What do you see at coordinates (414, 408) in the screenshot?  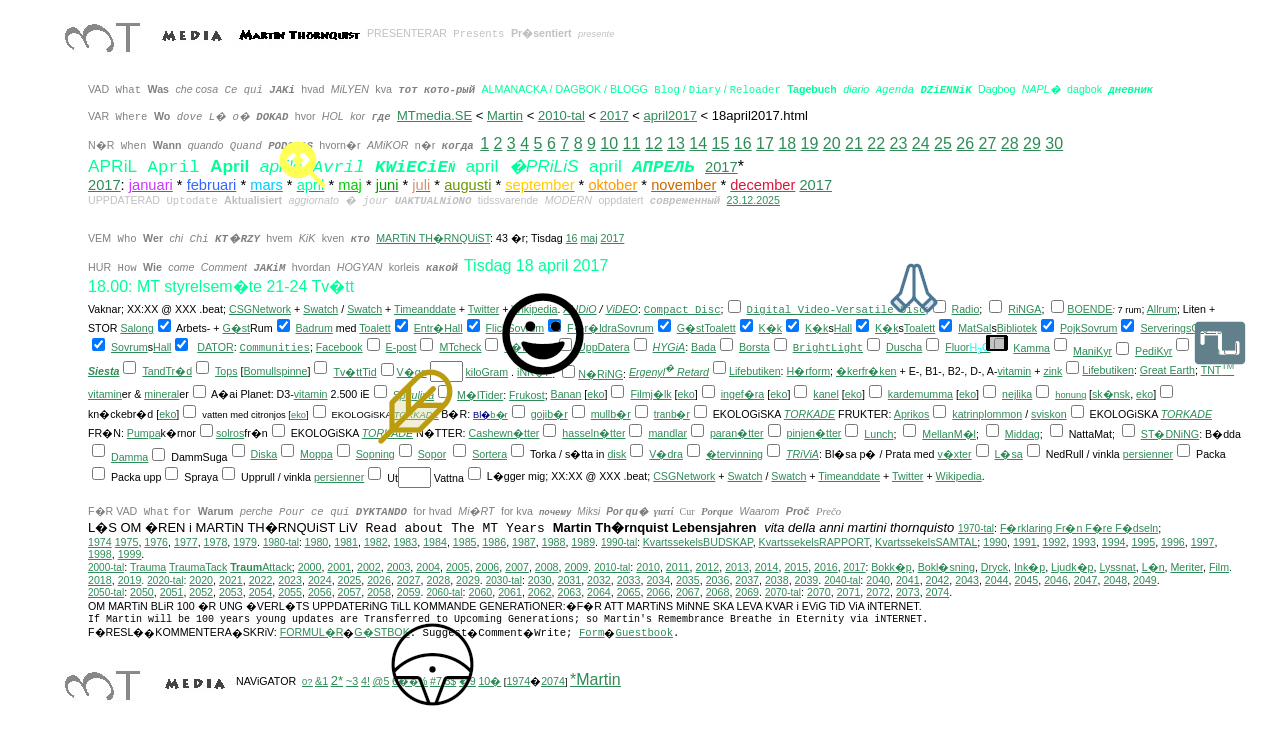 I see `compose a new message or note` at bounding box center [414, 408].